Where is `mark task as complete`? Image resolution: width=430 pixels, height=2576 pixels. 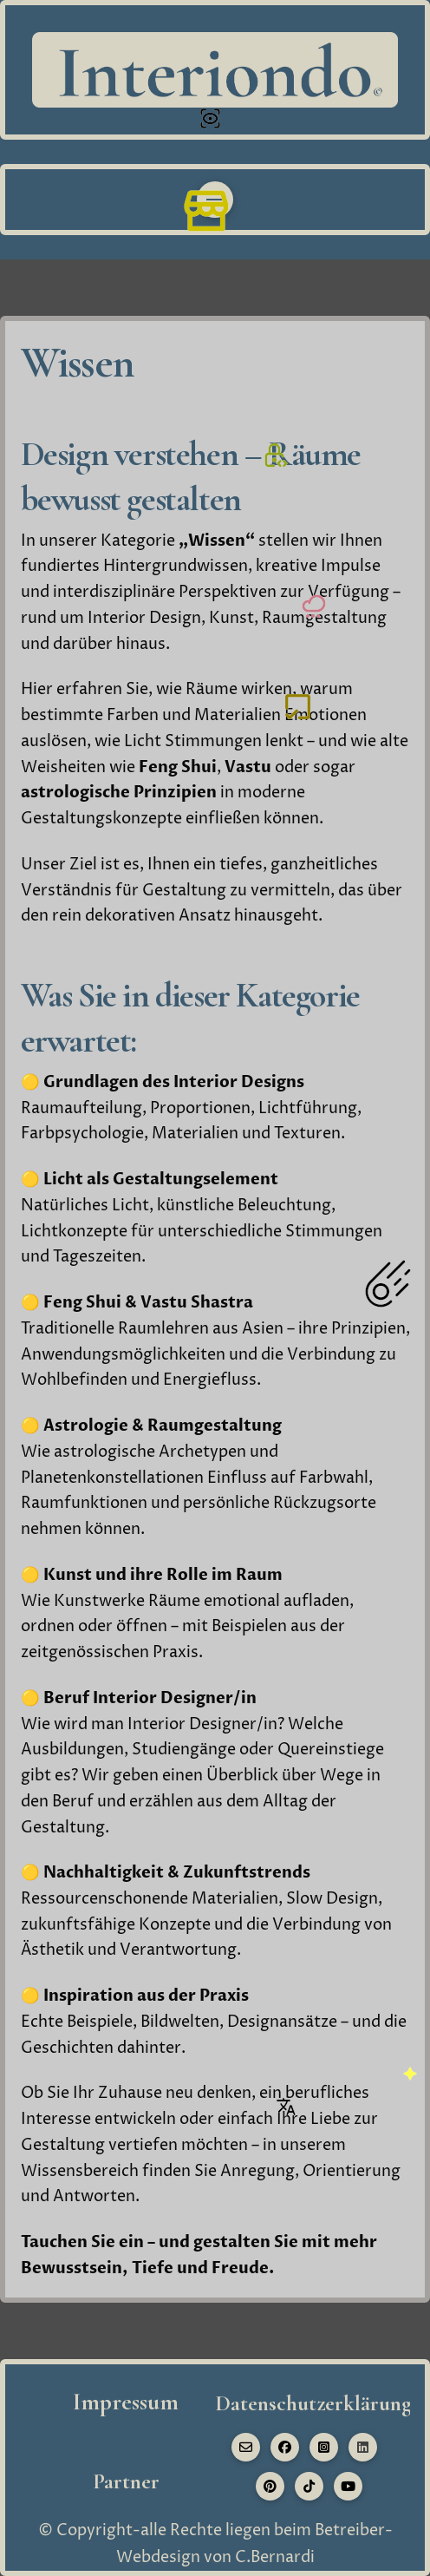 mark task as complete is located at coordinates (297, 706).